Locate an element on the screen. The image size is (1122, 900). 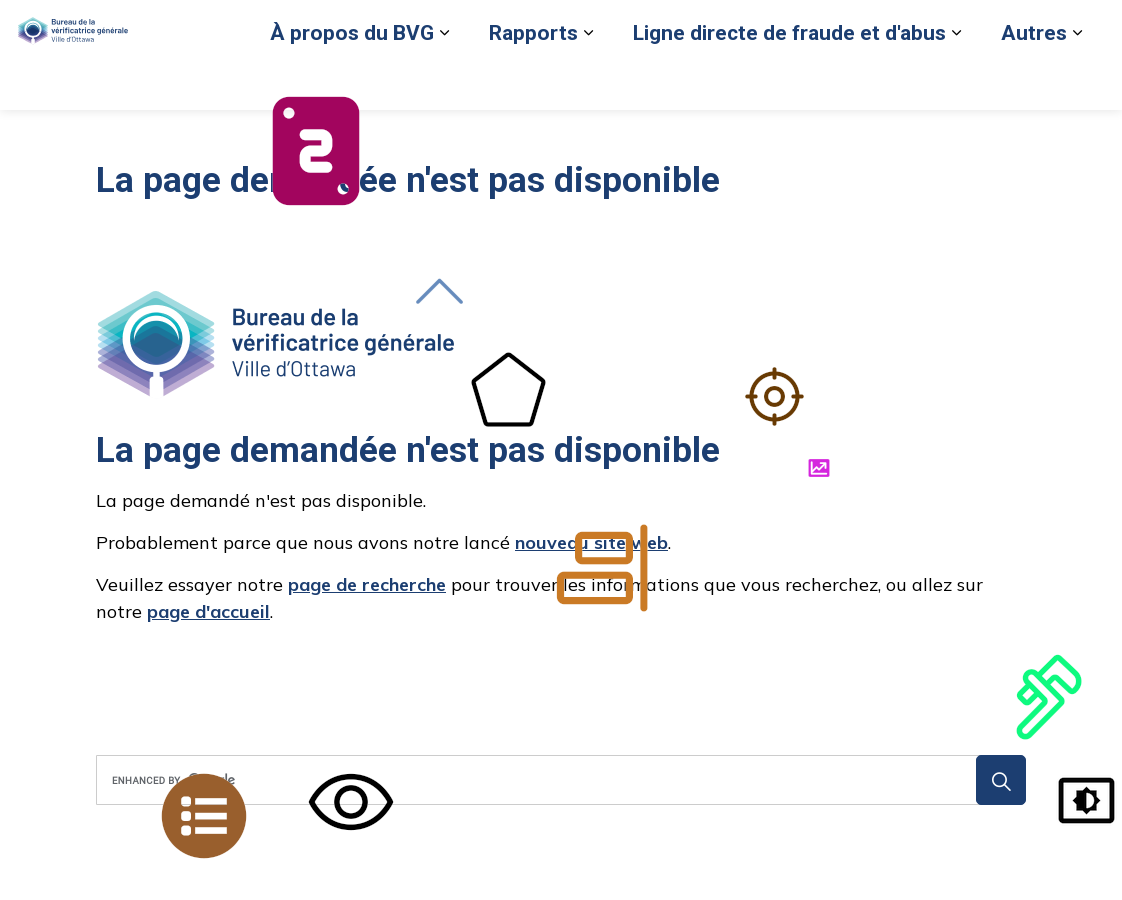
access plumbing or maintenance tools is located at coordinates (1045, 697).